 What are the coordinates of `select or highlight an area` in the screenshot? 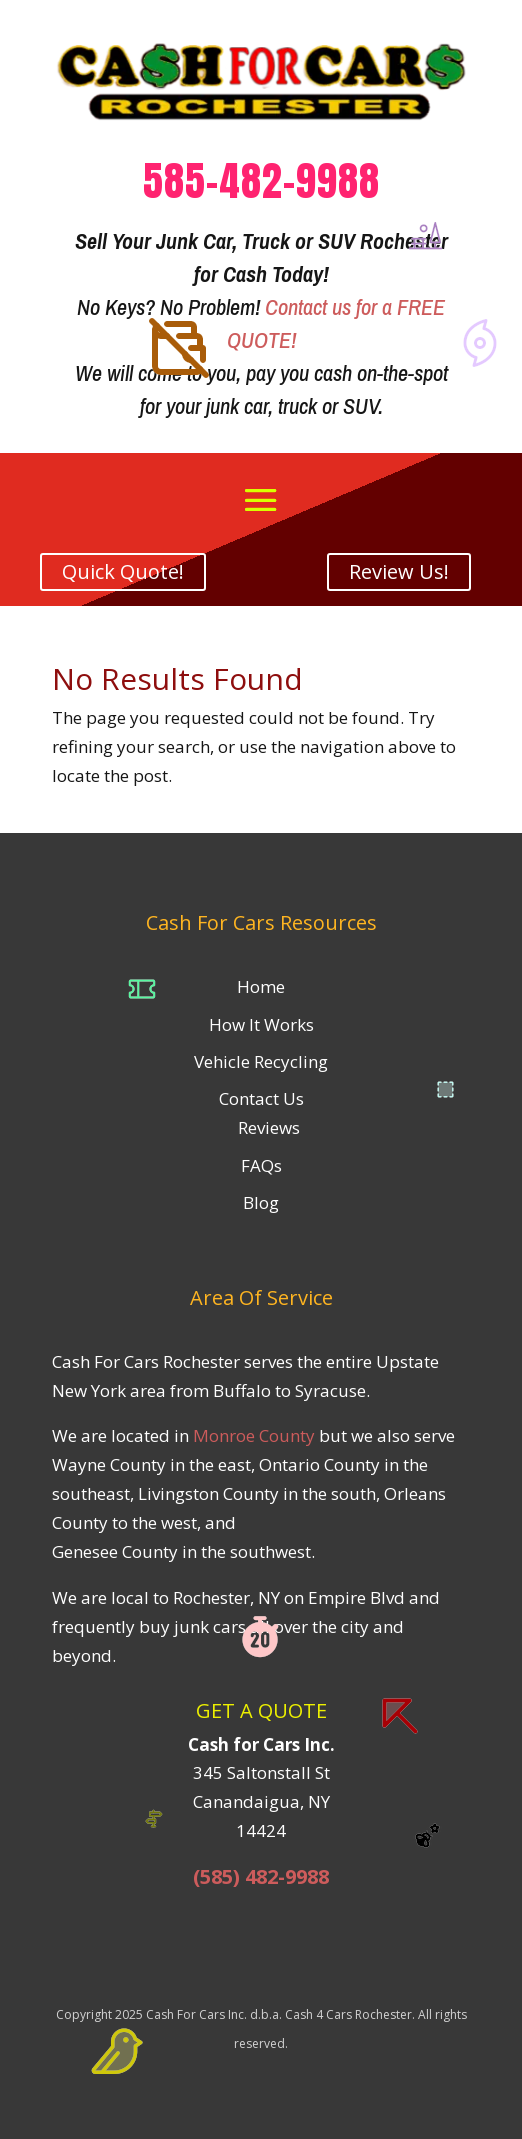 It's located at (445, 1089).